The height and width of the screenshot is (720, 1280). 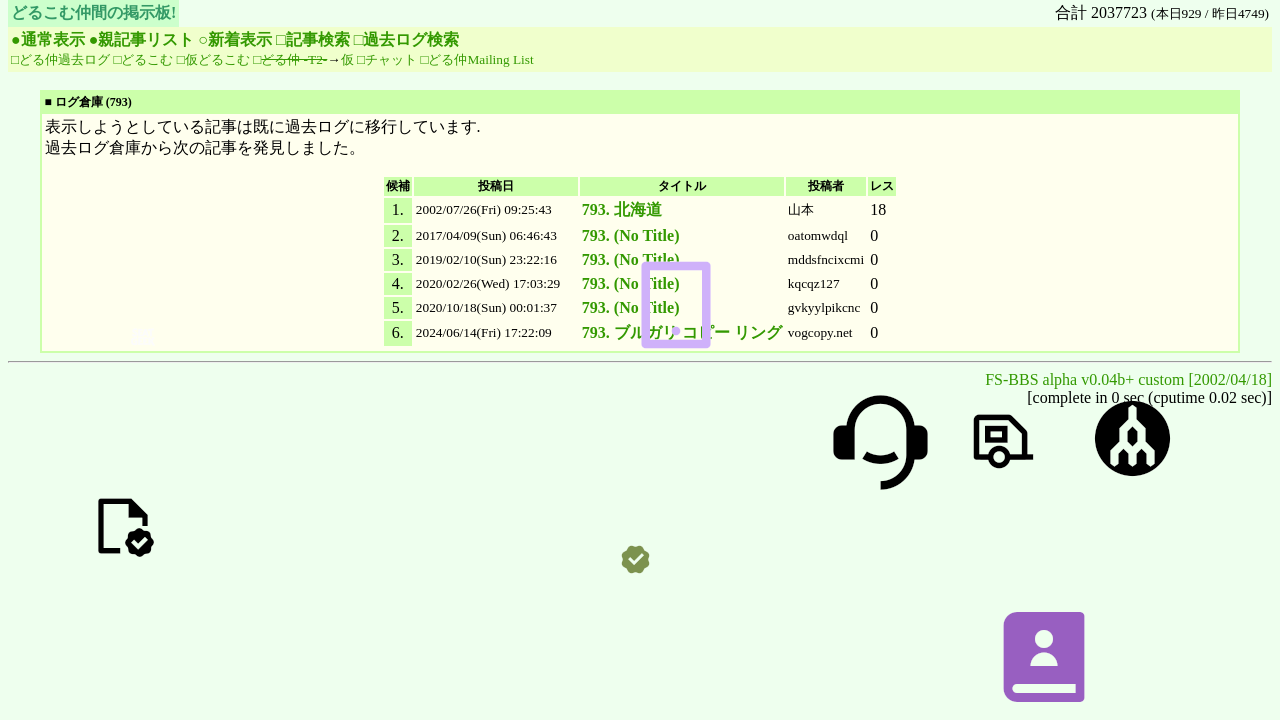 I want to click on indicates a verified account or profile, so click(x=635, y=559).